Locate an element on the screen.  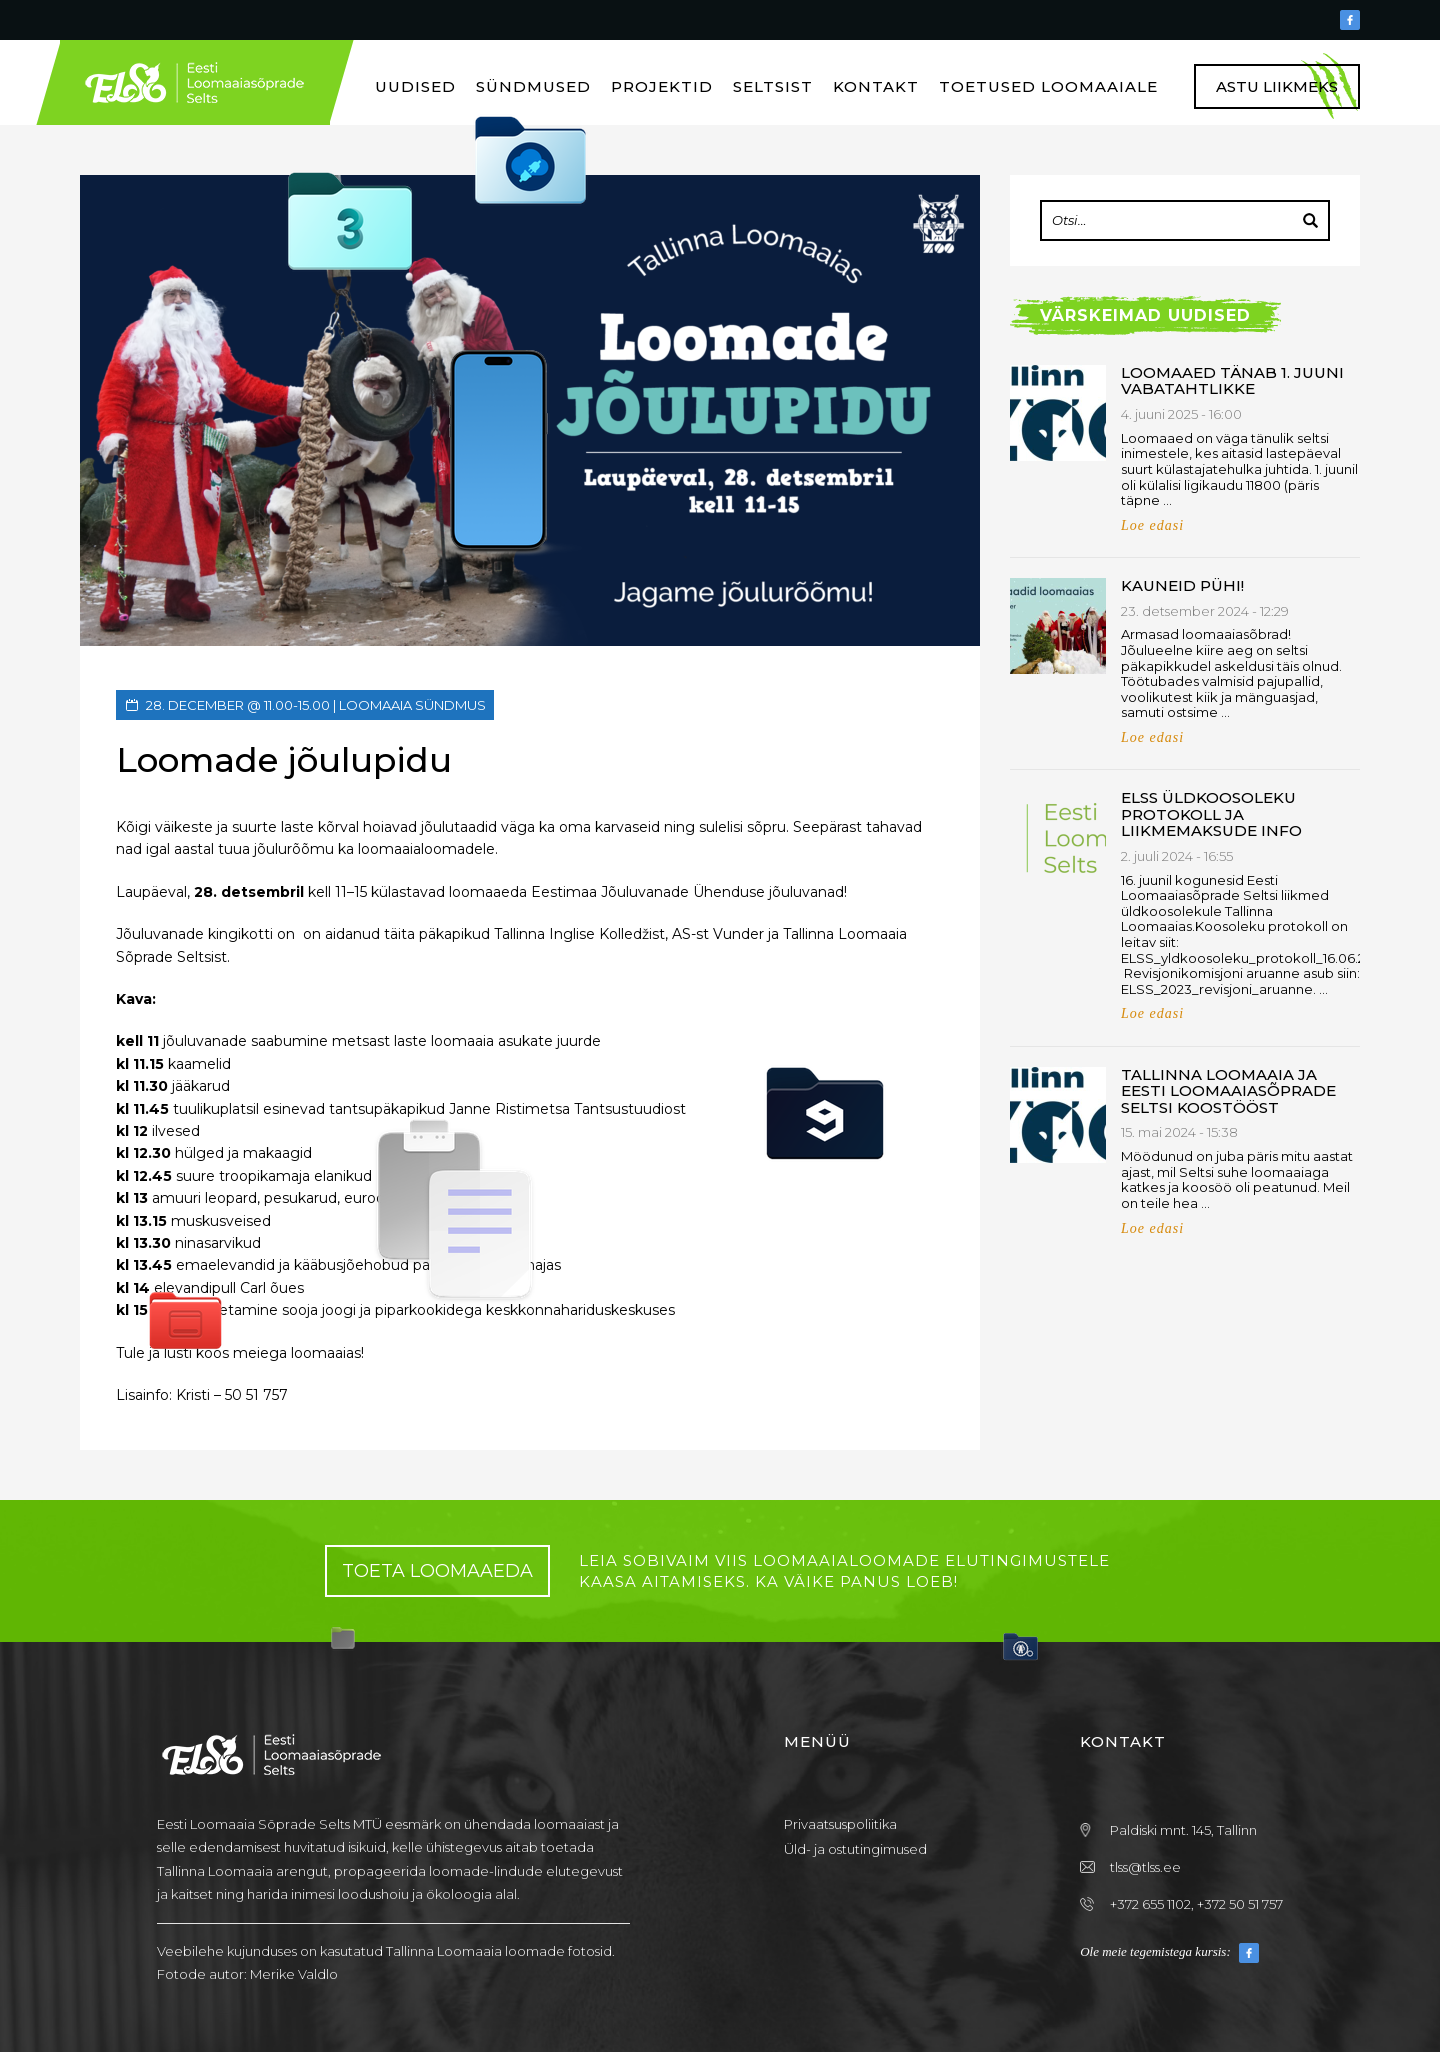
open 9GAG downloads folder is located at coordinates (824, 1116).